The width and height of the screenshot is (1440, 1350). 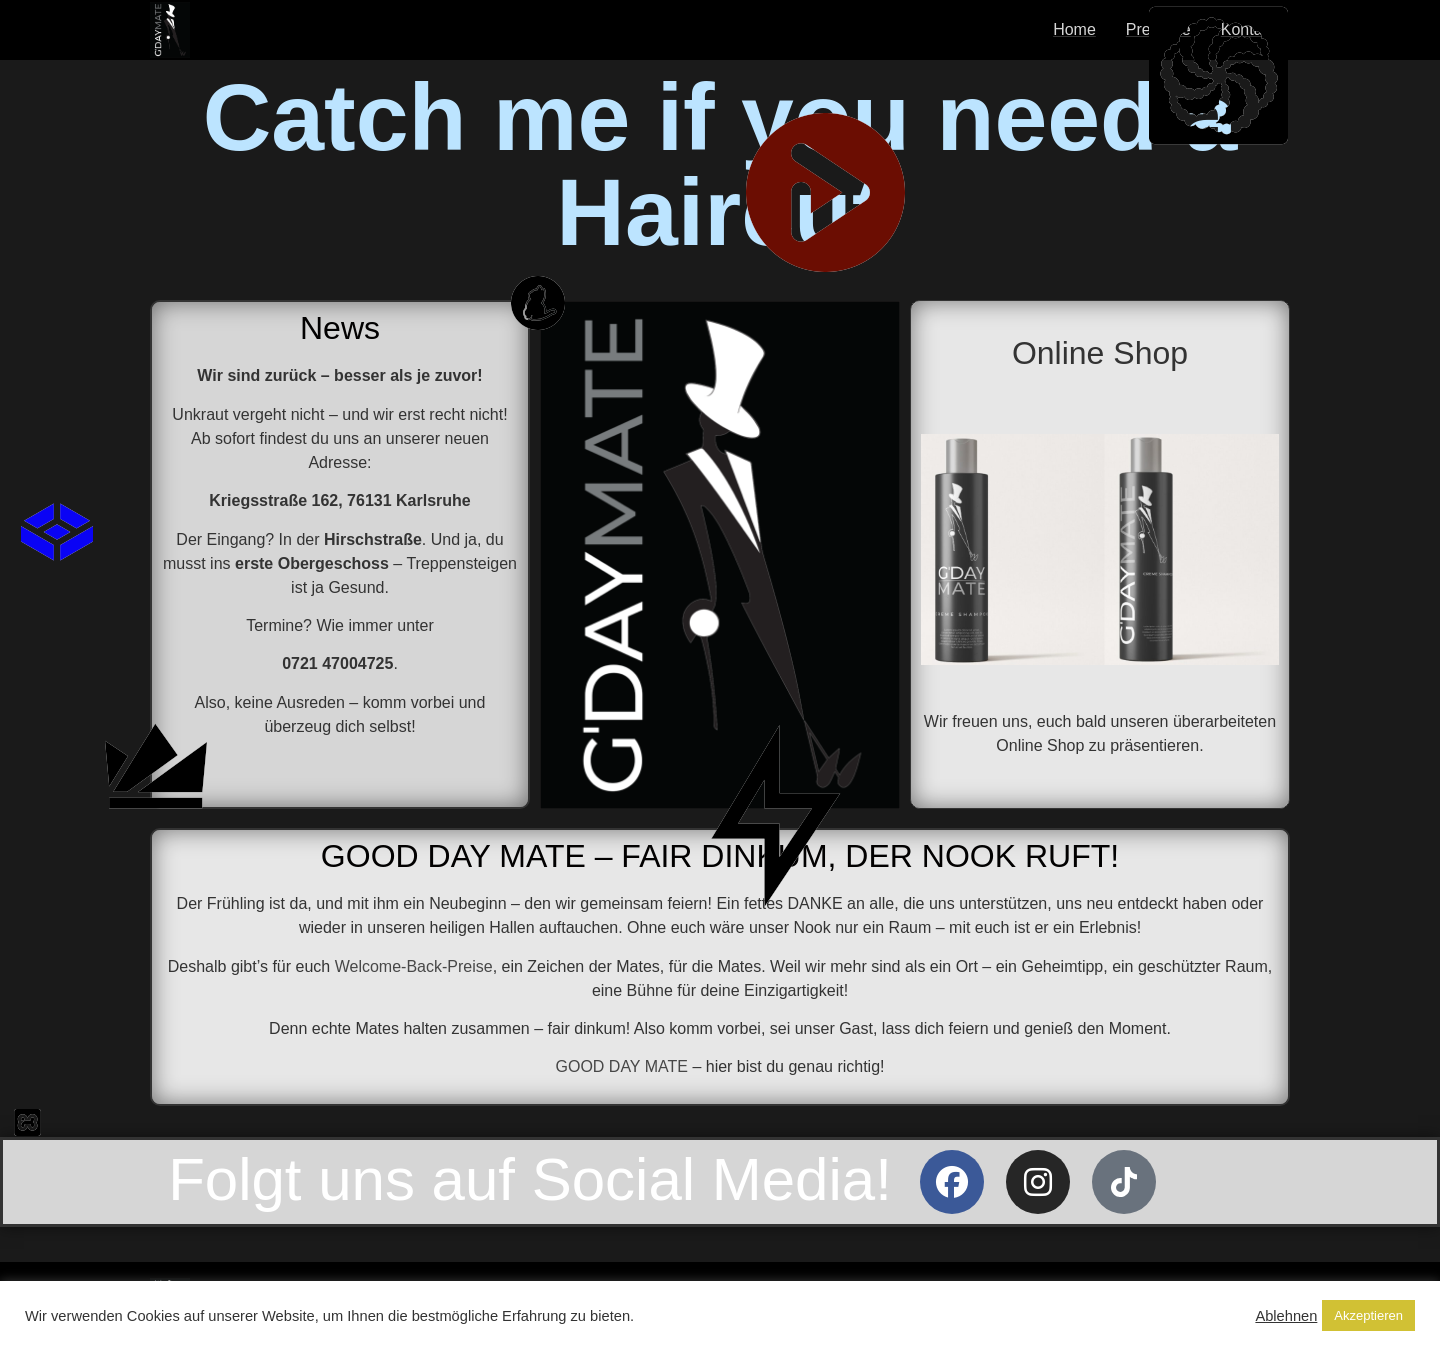 I want to click on turn on device flashlight, so click(x=772, y=816).